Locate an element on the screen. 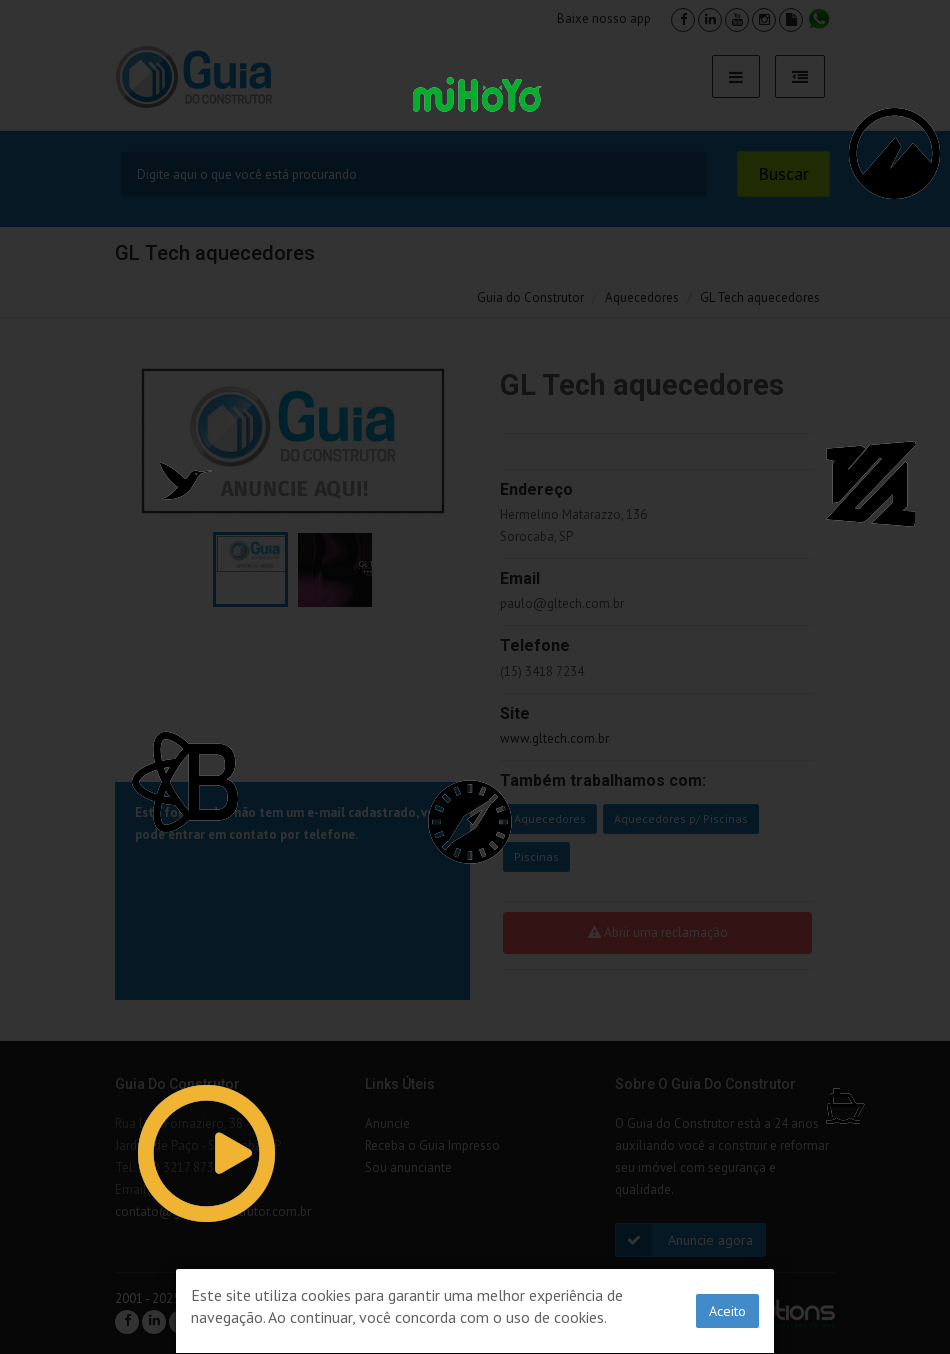 The image size is (950, 1354). fluent bit logo - open-source log processor and forwarder is located at coordinates (186, 481).